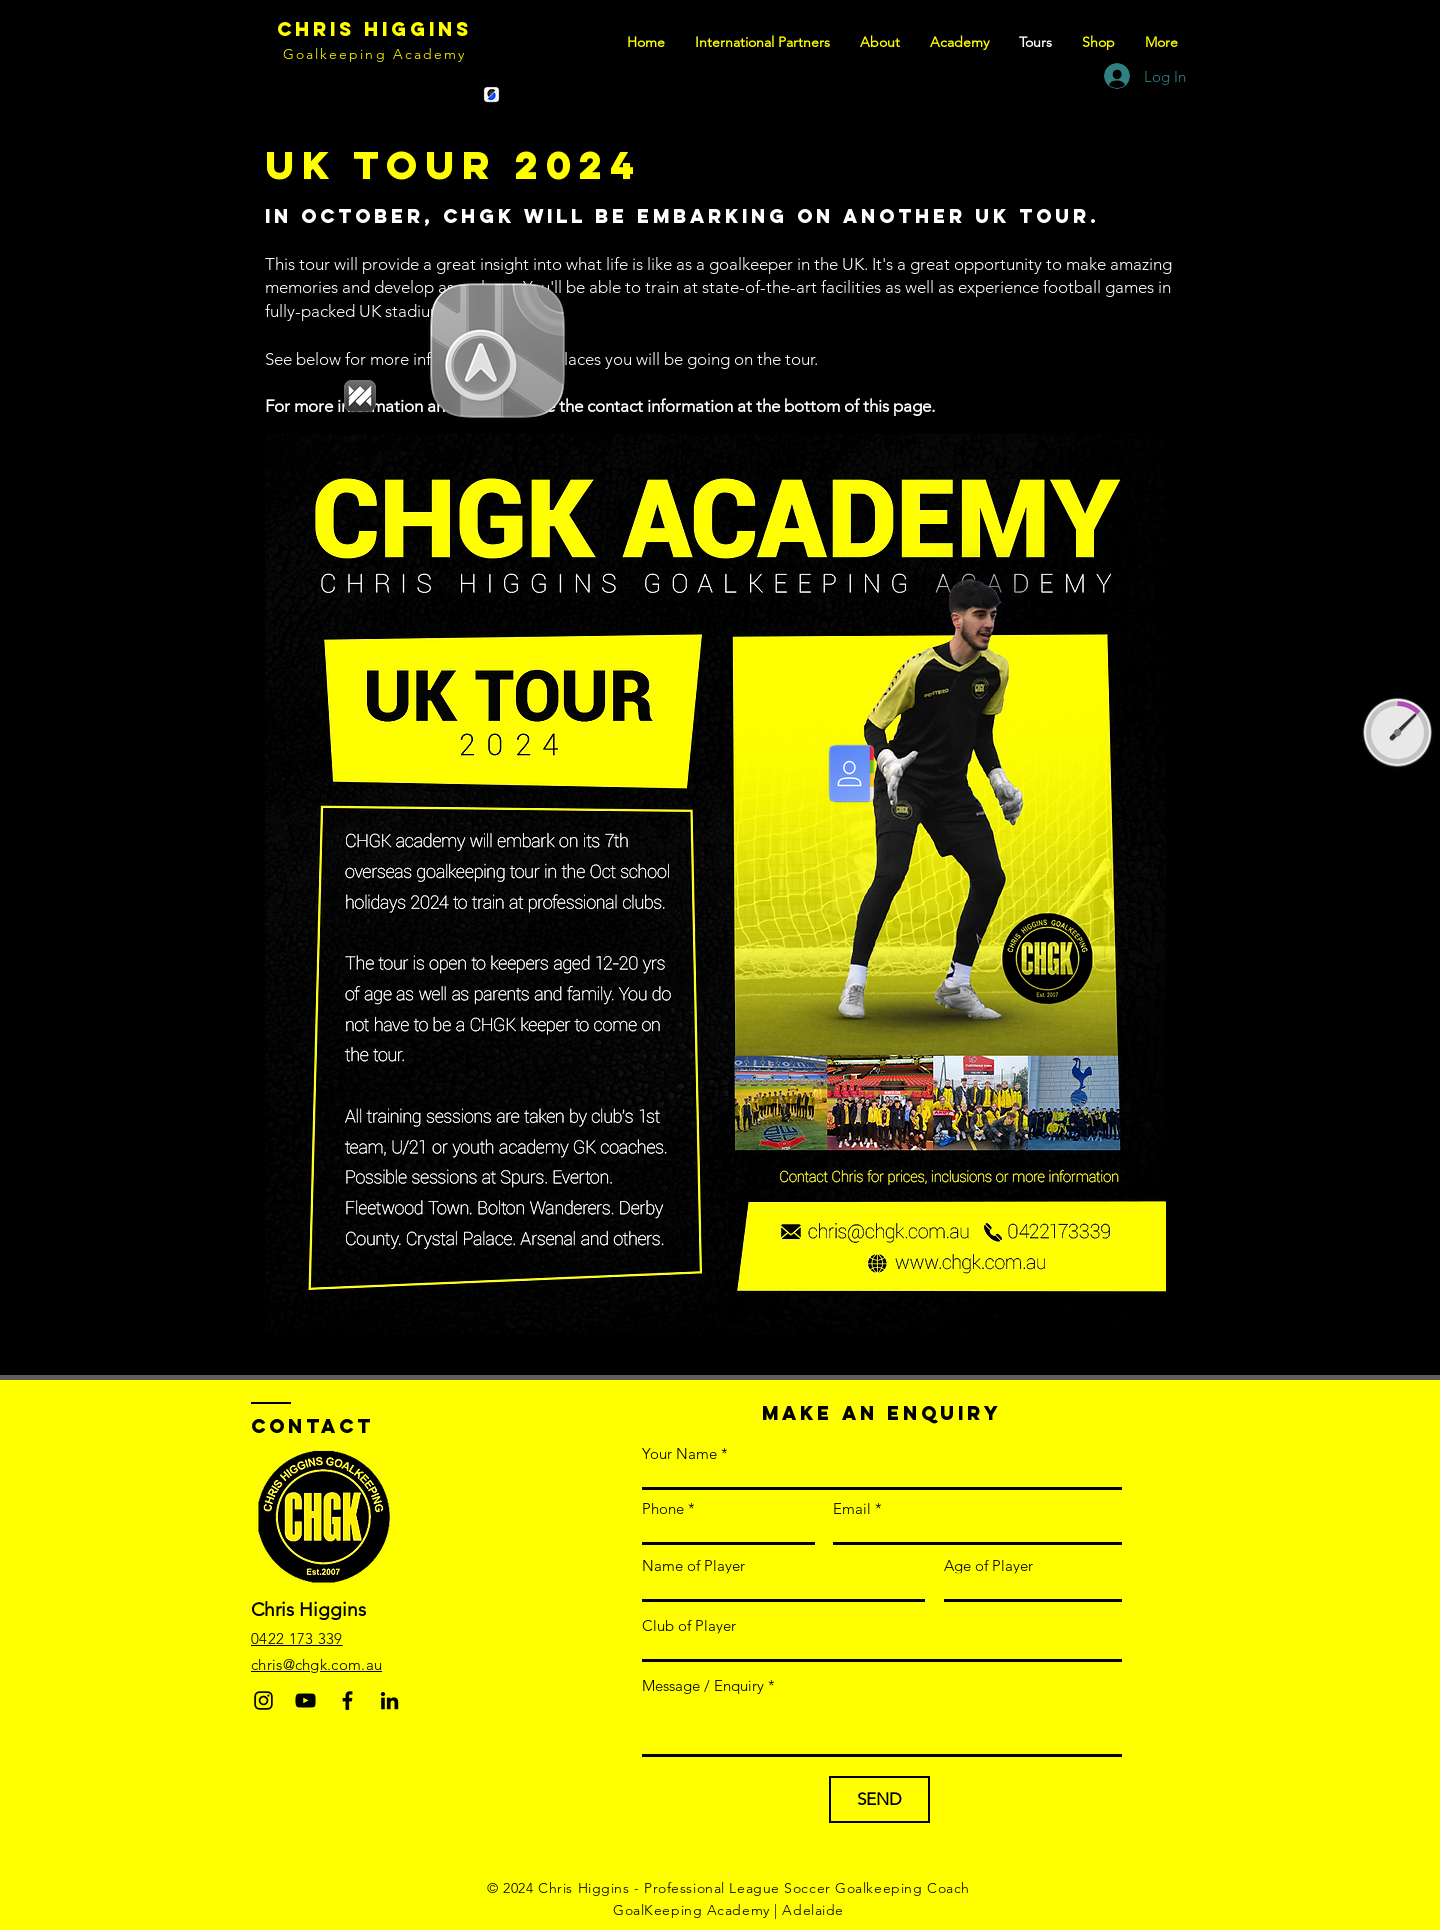 This screenshot has width=1440, height=1930. I want to click on open apple maps, so click(497, 350).